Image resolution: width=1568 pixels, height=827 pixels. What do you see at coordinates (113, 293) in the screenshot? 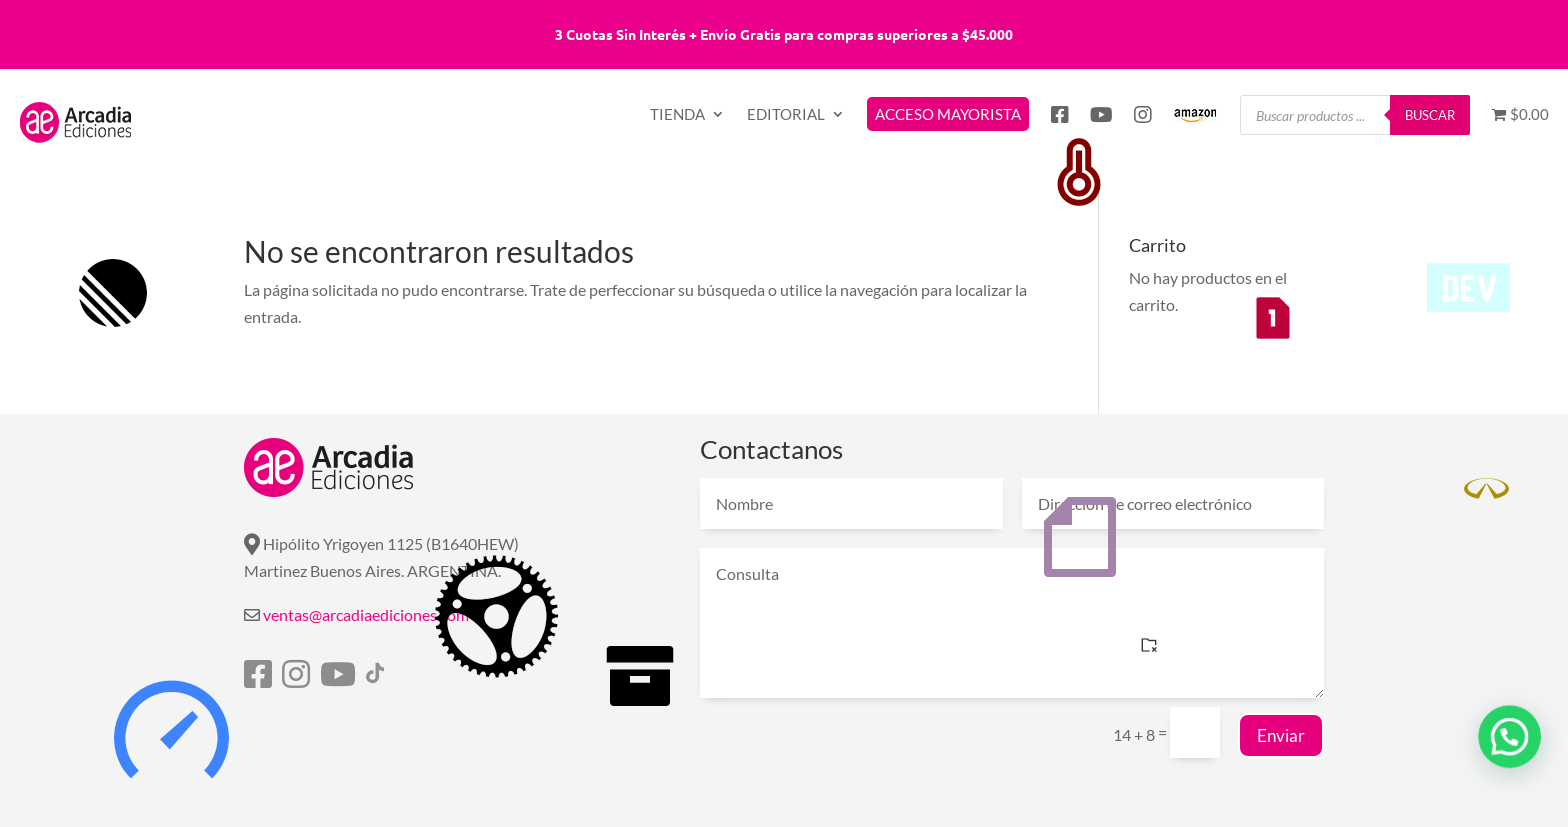
I see `open Linear project management app` at bounding box center [113, 293].